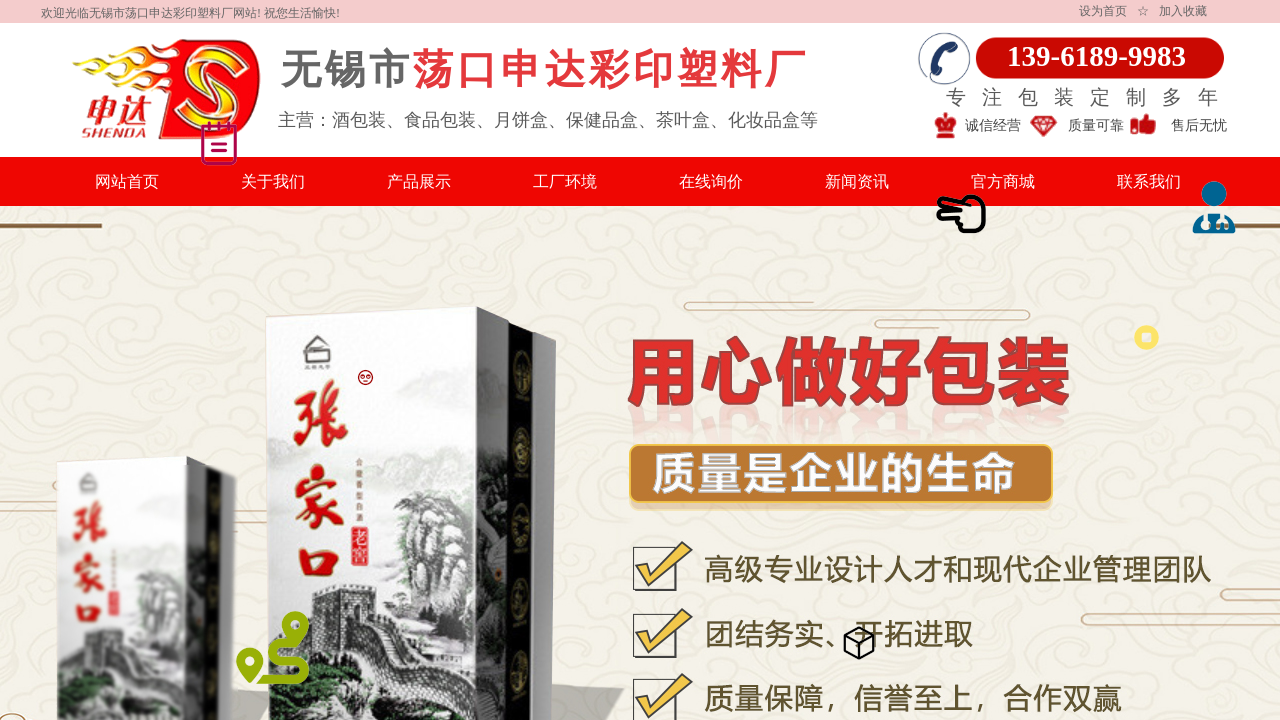 This screenshot has height=720, width=1280. I want to click on view route between two locations, so click(272, 647).